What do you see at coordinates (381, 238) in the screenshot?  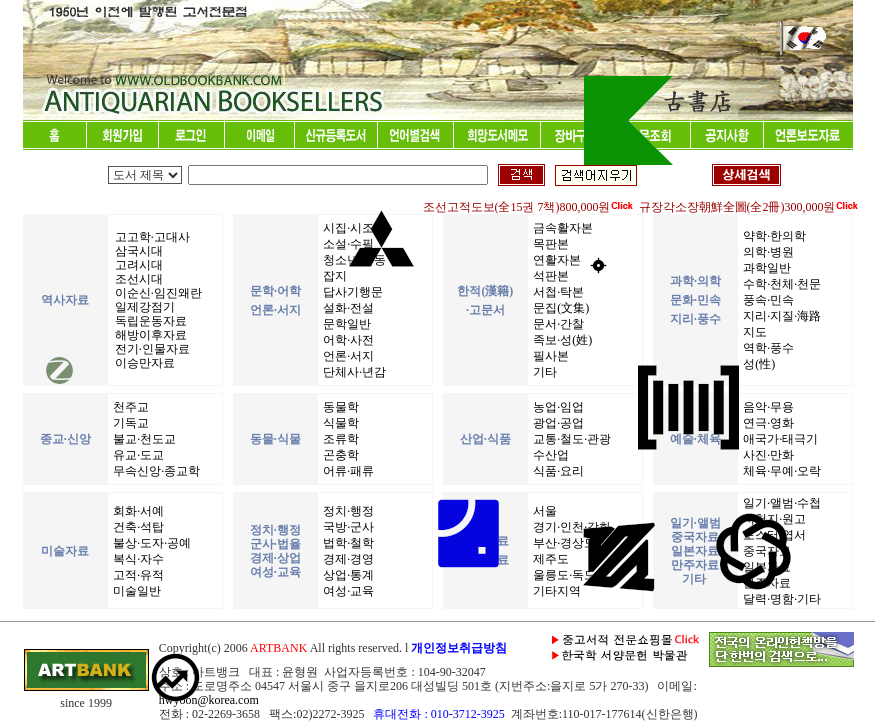 I see `Mitsubishi brand logo` at bounding box center [381, 238].